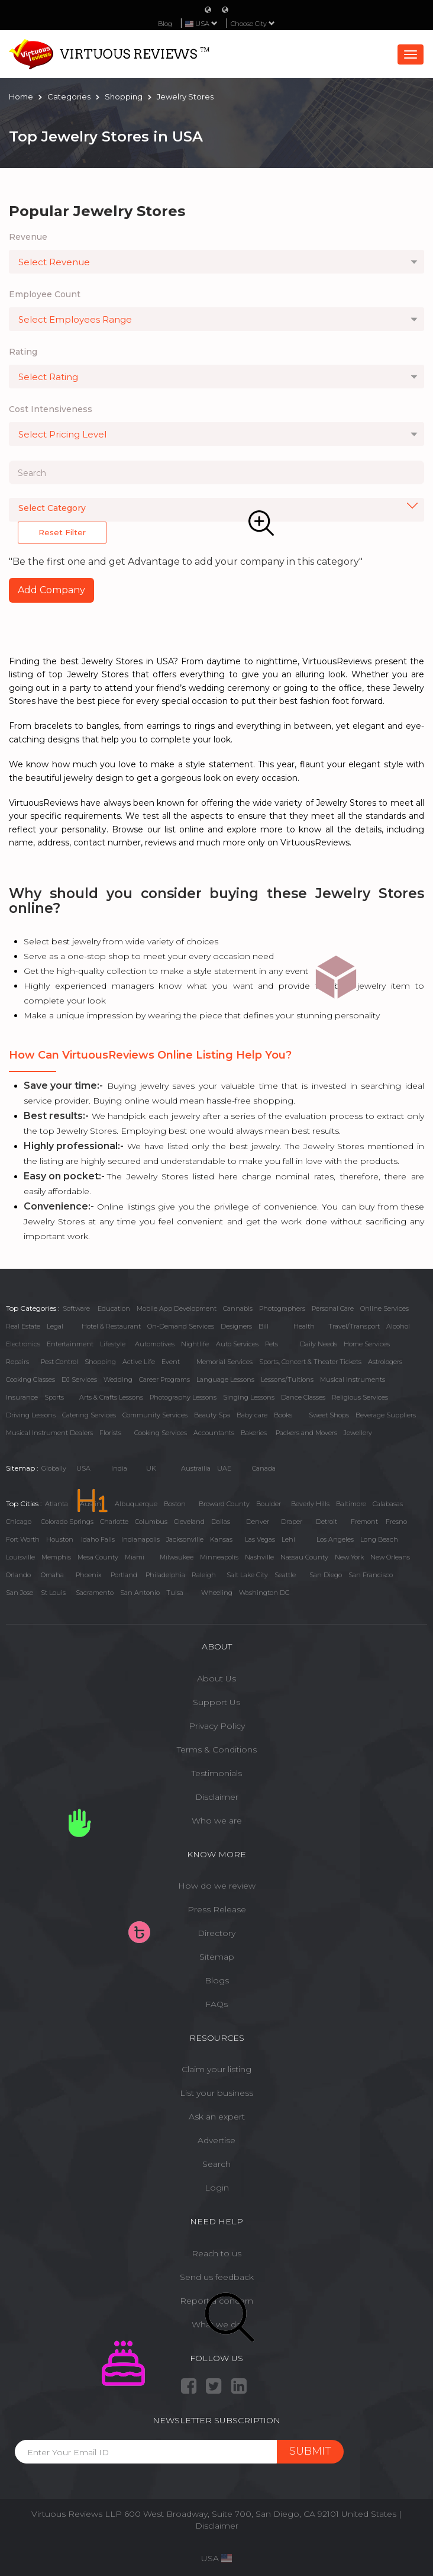 Image resolution: width=433 pixels, height=2576 pixels. I want to click on indicates bangladeshi taka currency, so click(139, 1932).